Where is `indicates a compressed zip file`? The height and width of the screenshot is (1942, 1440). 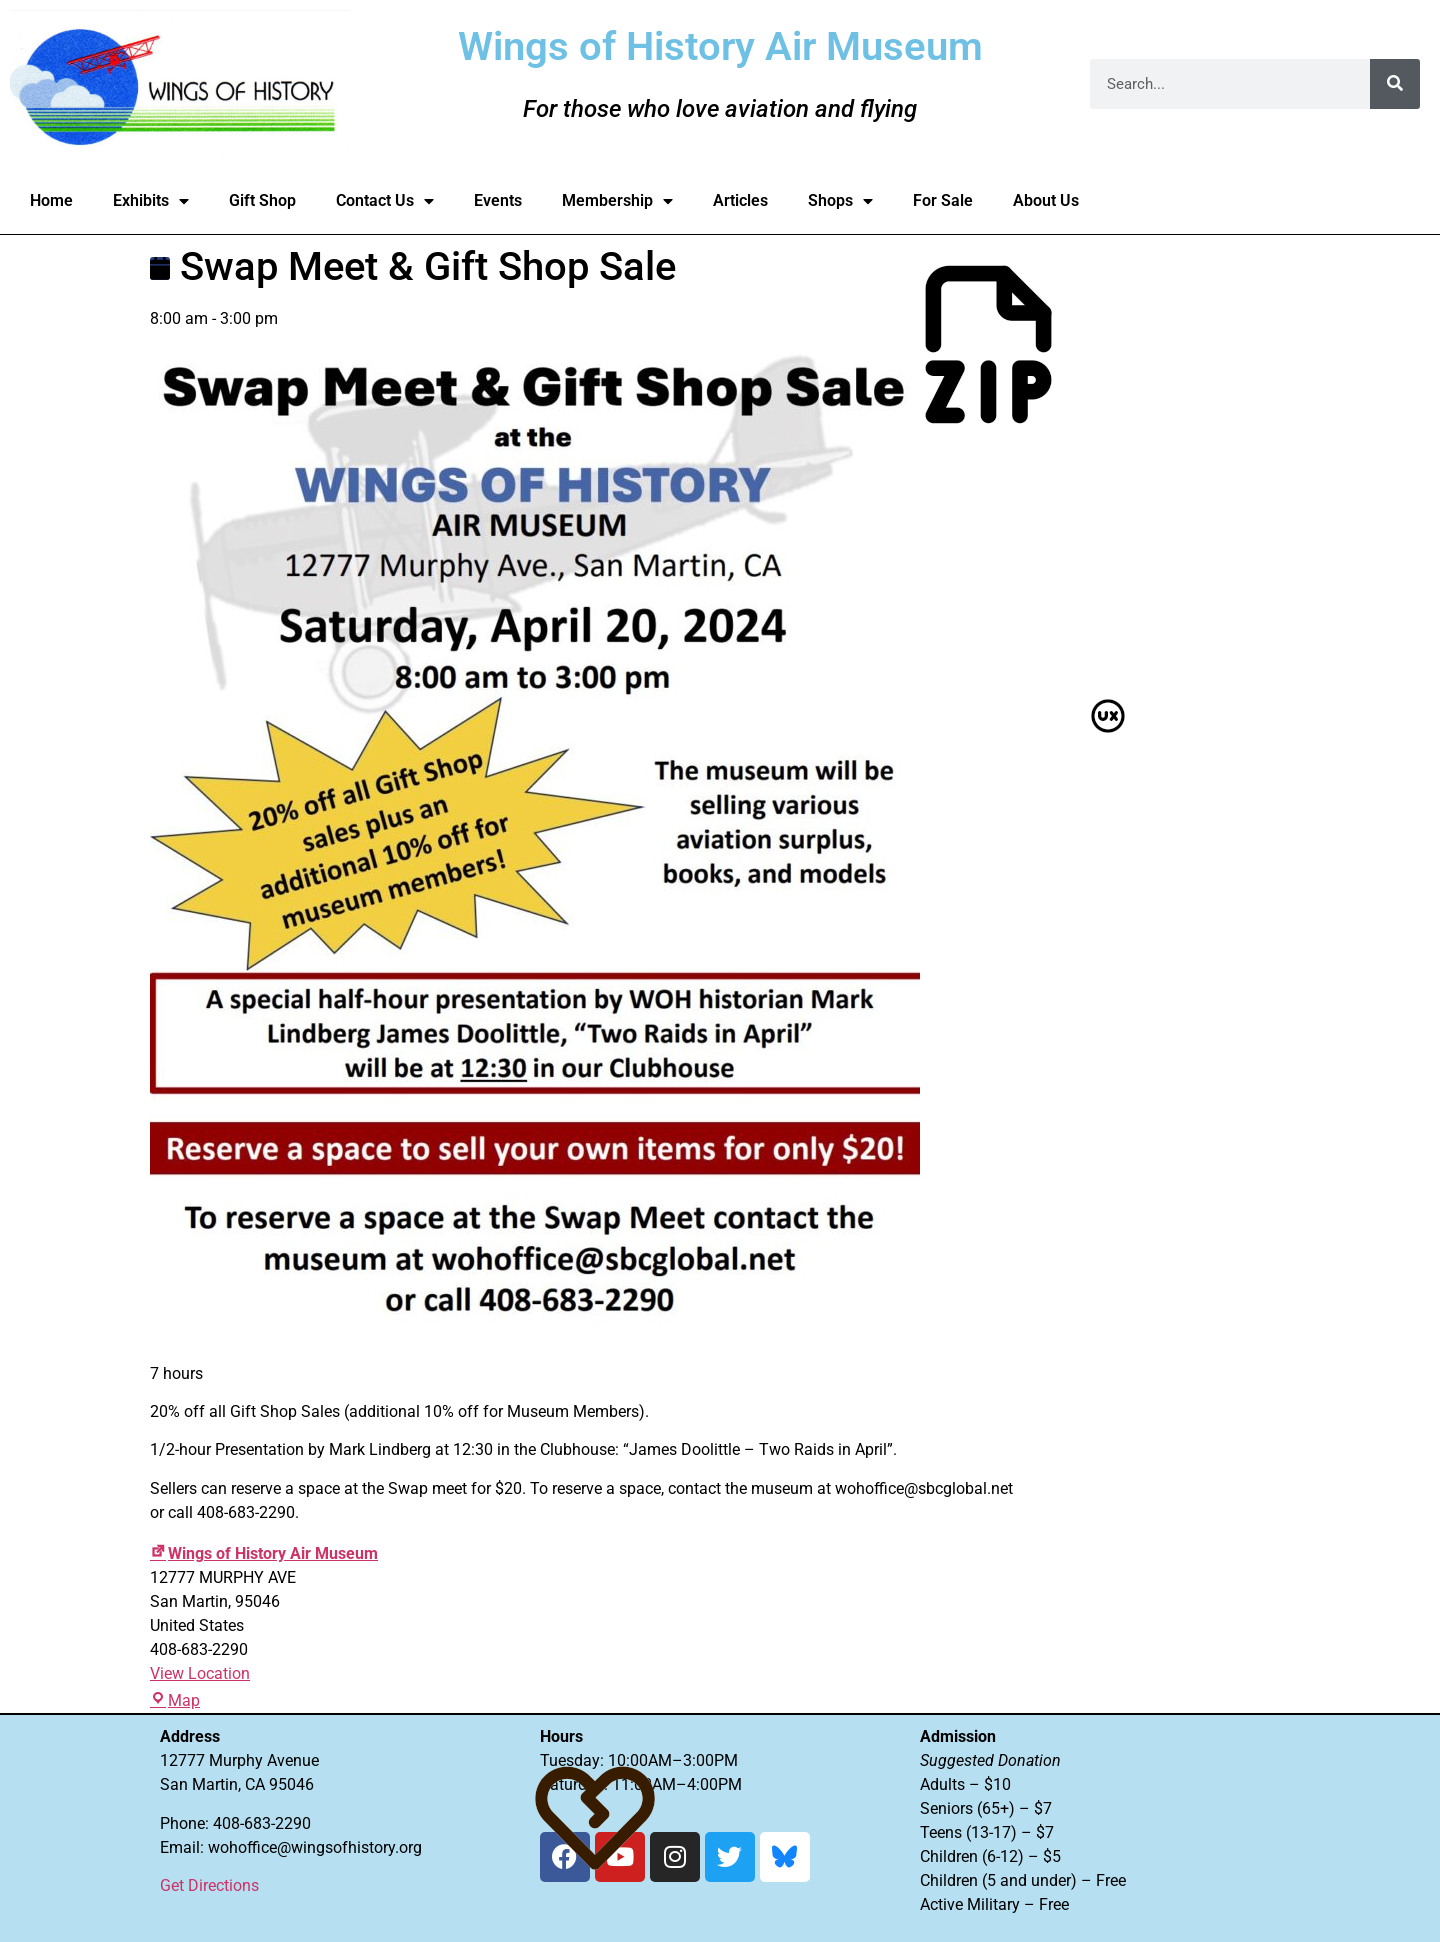 indicates a compressed zip file is located at coordinates (988, 344).